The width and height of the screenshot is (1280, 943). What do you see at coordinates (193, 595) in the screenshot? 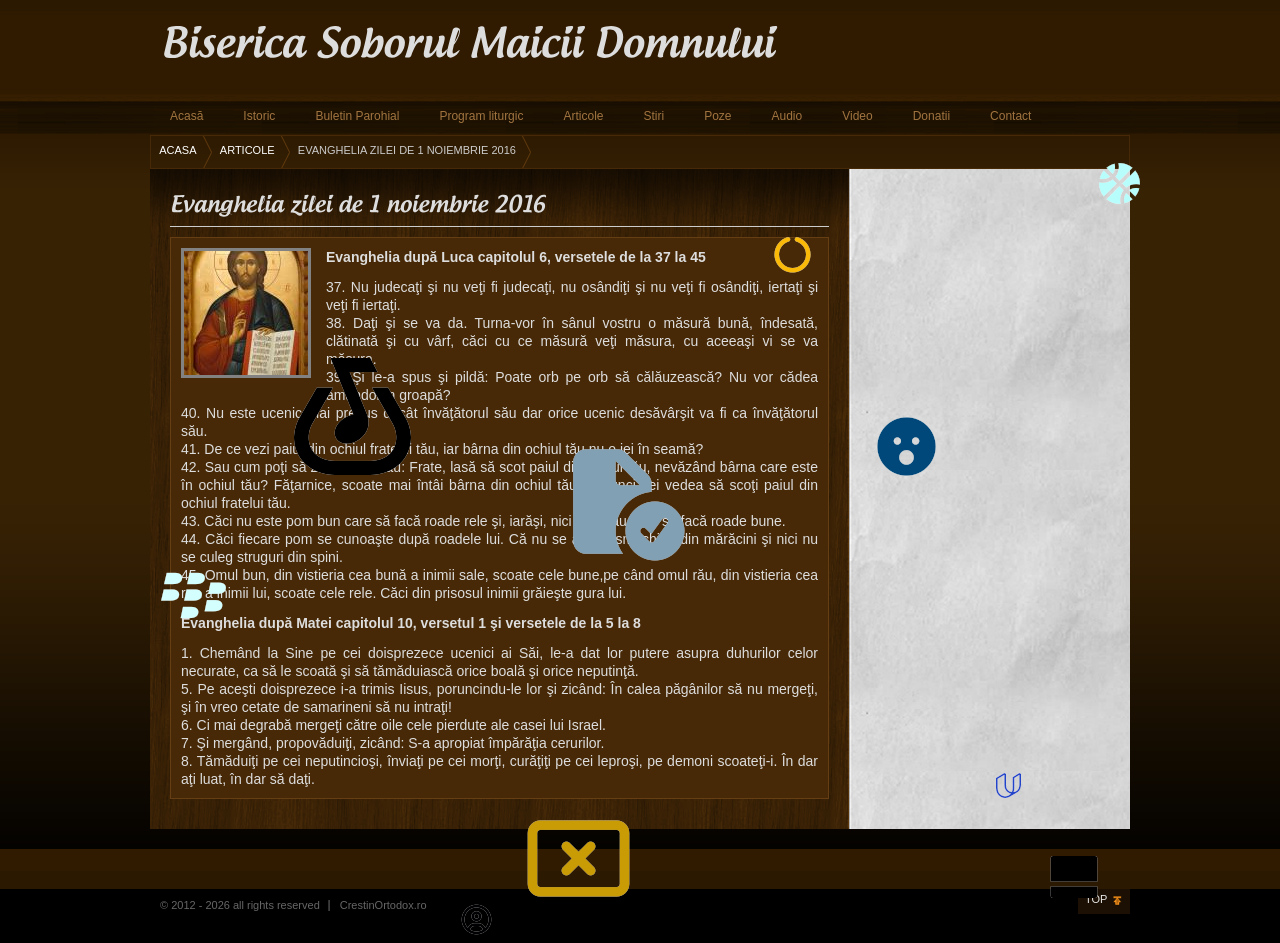
I see `blackberry brand logo` at bounding box center [193, 595].